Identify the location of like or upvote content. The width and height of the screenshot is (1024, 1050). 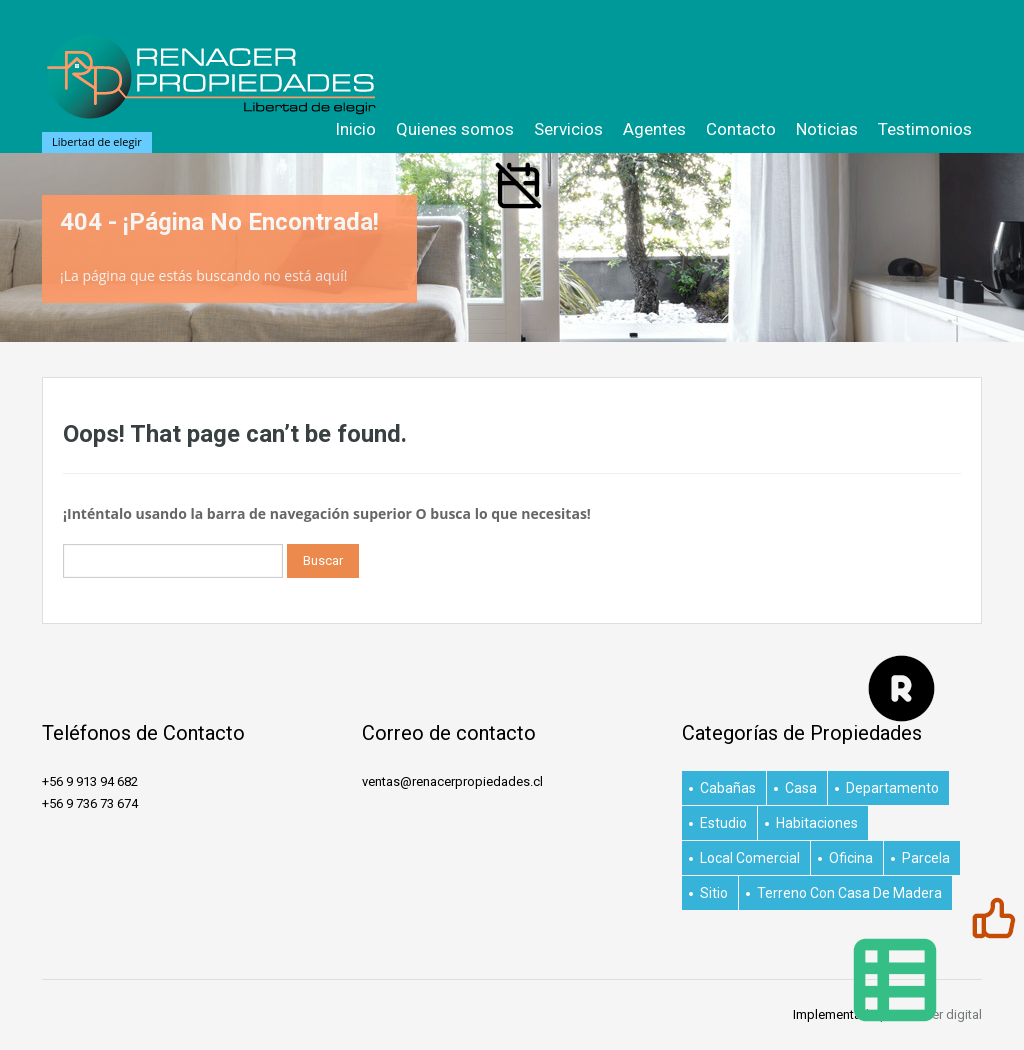
(995, 918).